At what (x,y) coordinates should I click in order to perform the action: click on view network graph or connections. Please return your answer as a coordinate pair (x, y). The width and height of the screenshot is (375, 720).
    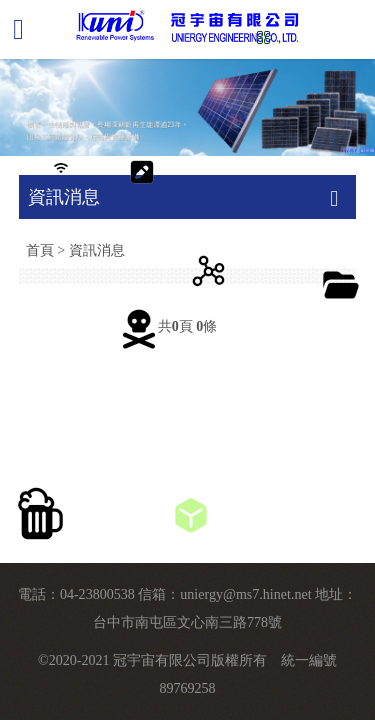
    Looking at the image, I should click on (208, 271).